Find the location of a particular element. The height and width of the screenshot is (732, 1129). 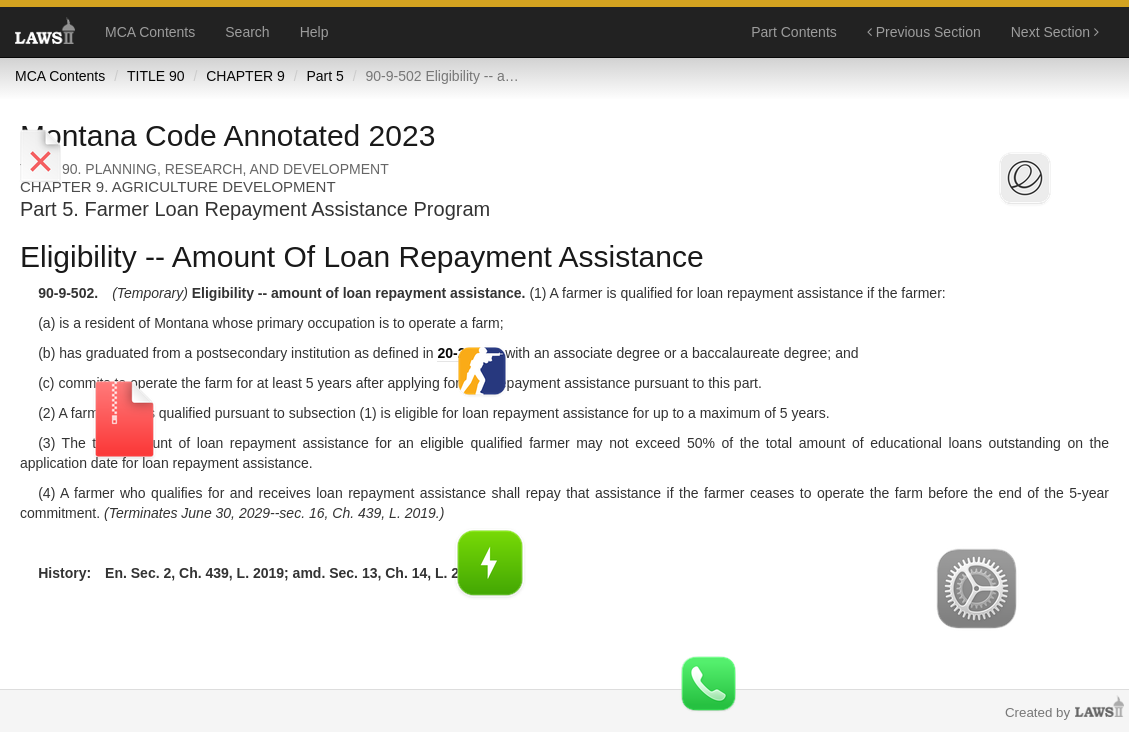

access power management settings is located at coordinates (490, 564).